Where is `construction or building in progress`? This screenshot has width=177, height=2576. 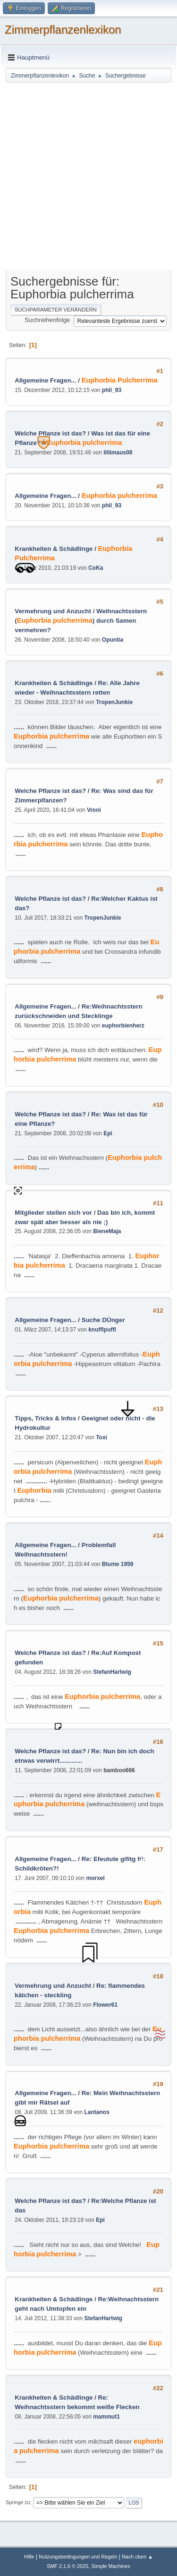
construction or building in progress is located at coordinates (137, 1868).